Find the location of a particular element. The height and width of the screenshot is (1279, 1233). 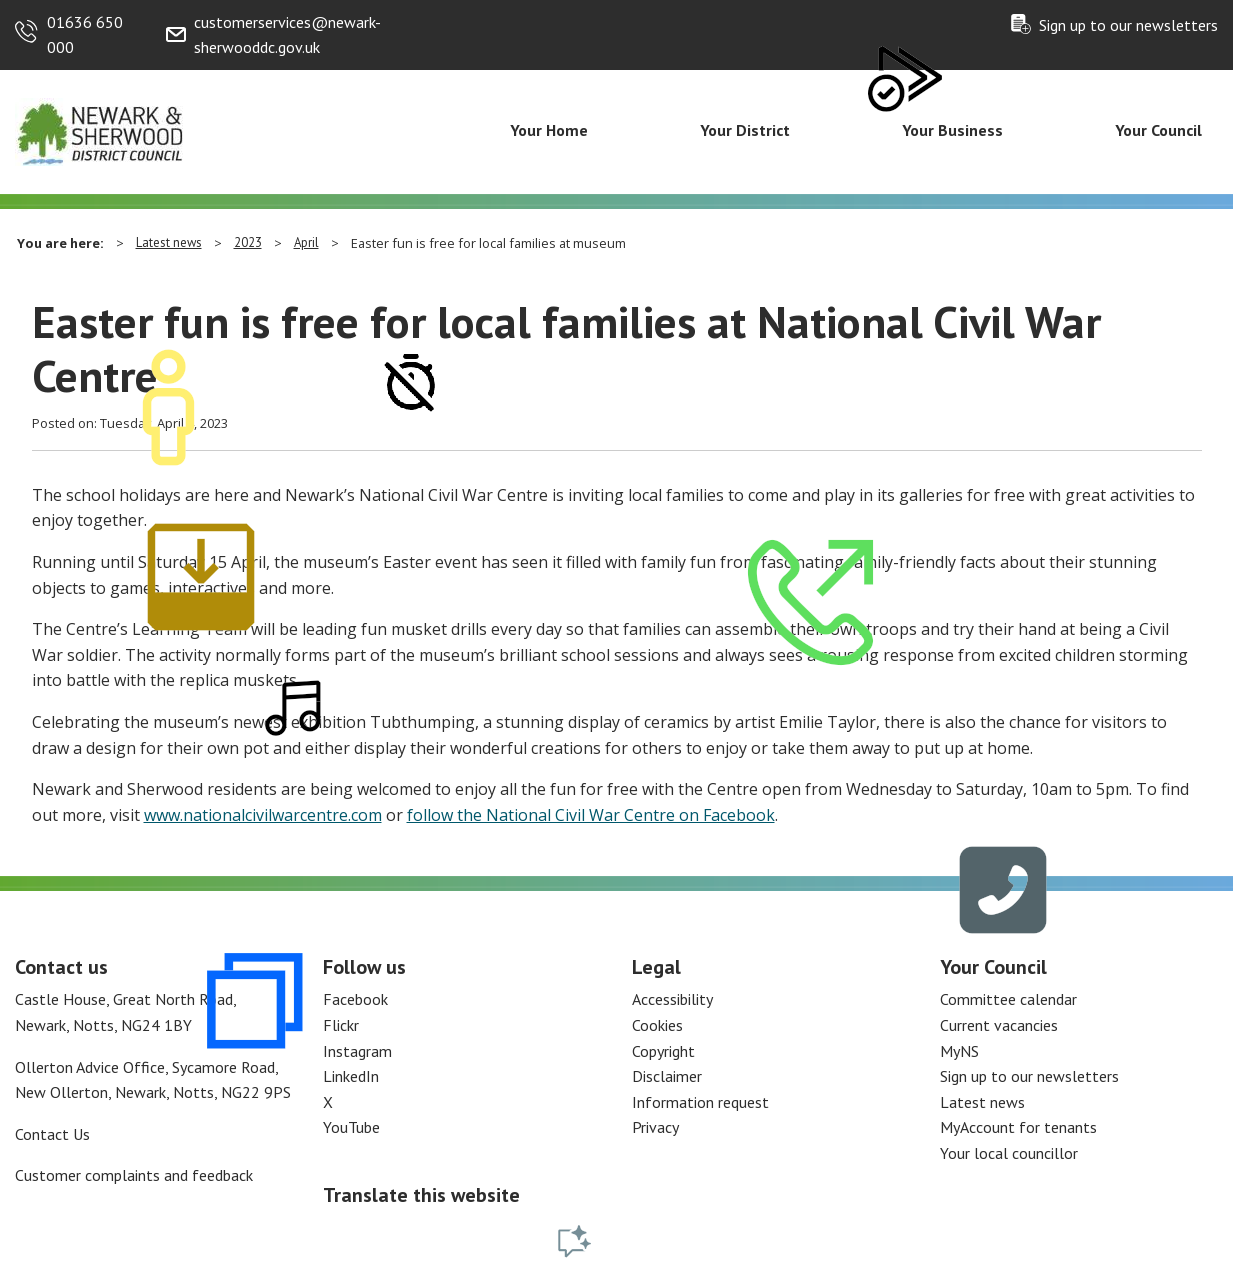

indicates an outgoing call was made is located at coordinates (810, 602).